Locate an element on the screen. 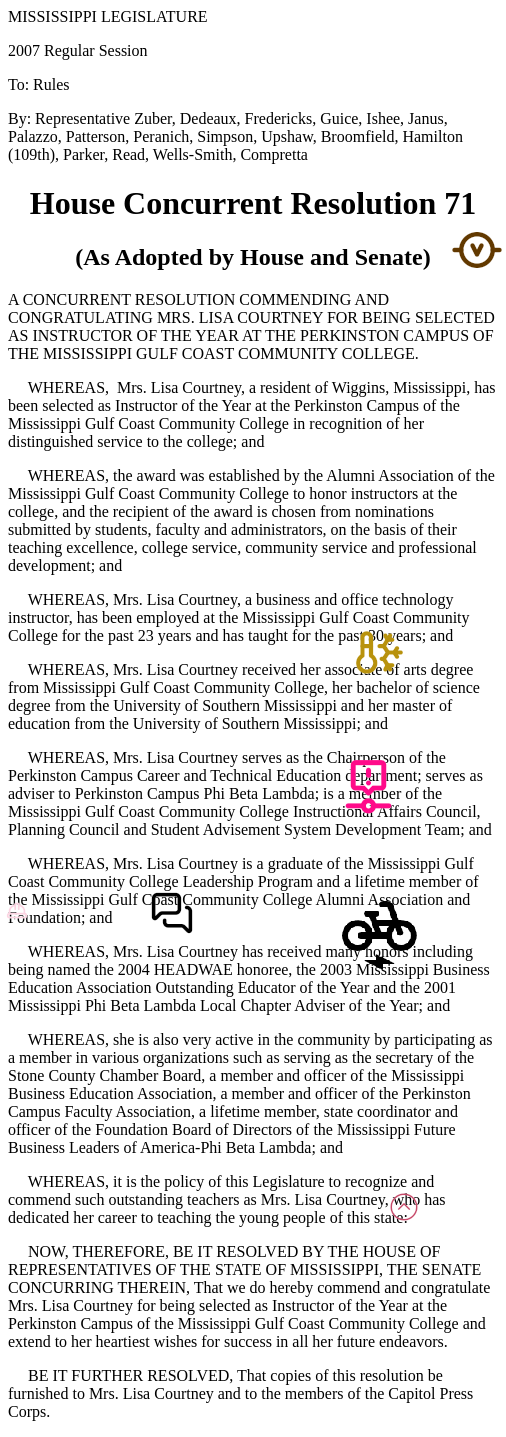 The width and height of the screenshot is (506, 1437). scroll to top of page is located at coordinates (404, 1207).